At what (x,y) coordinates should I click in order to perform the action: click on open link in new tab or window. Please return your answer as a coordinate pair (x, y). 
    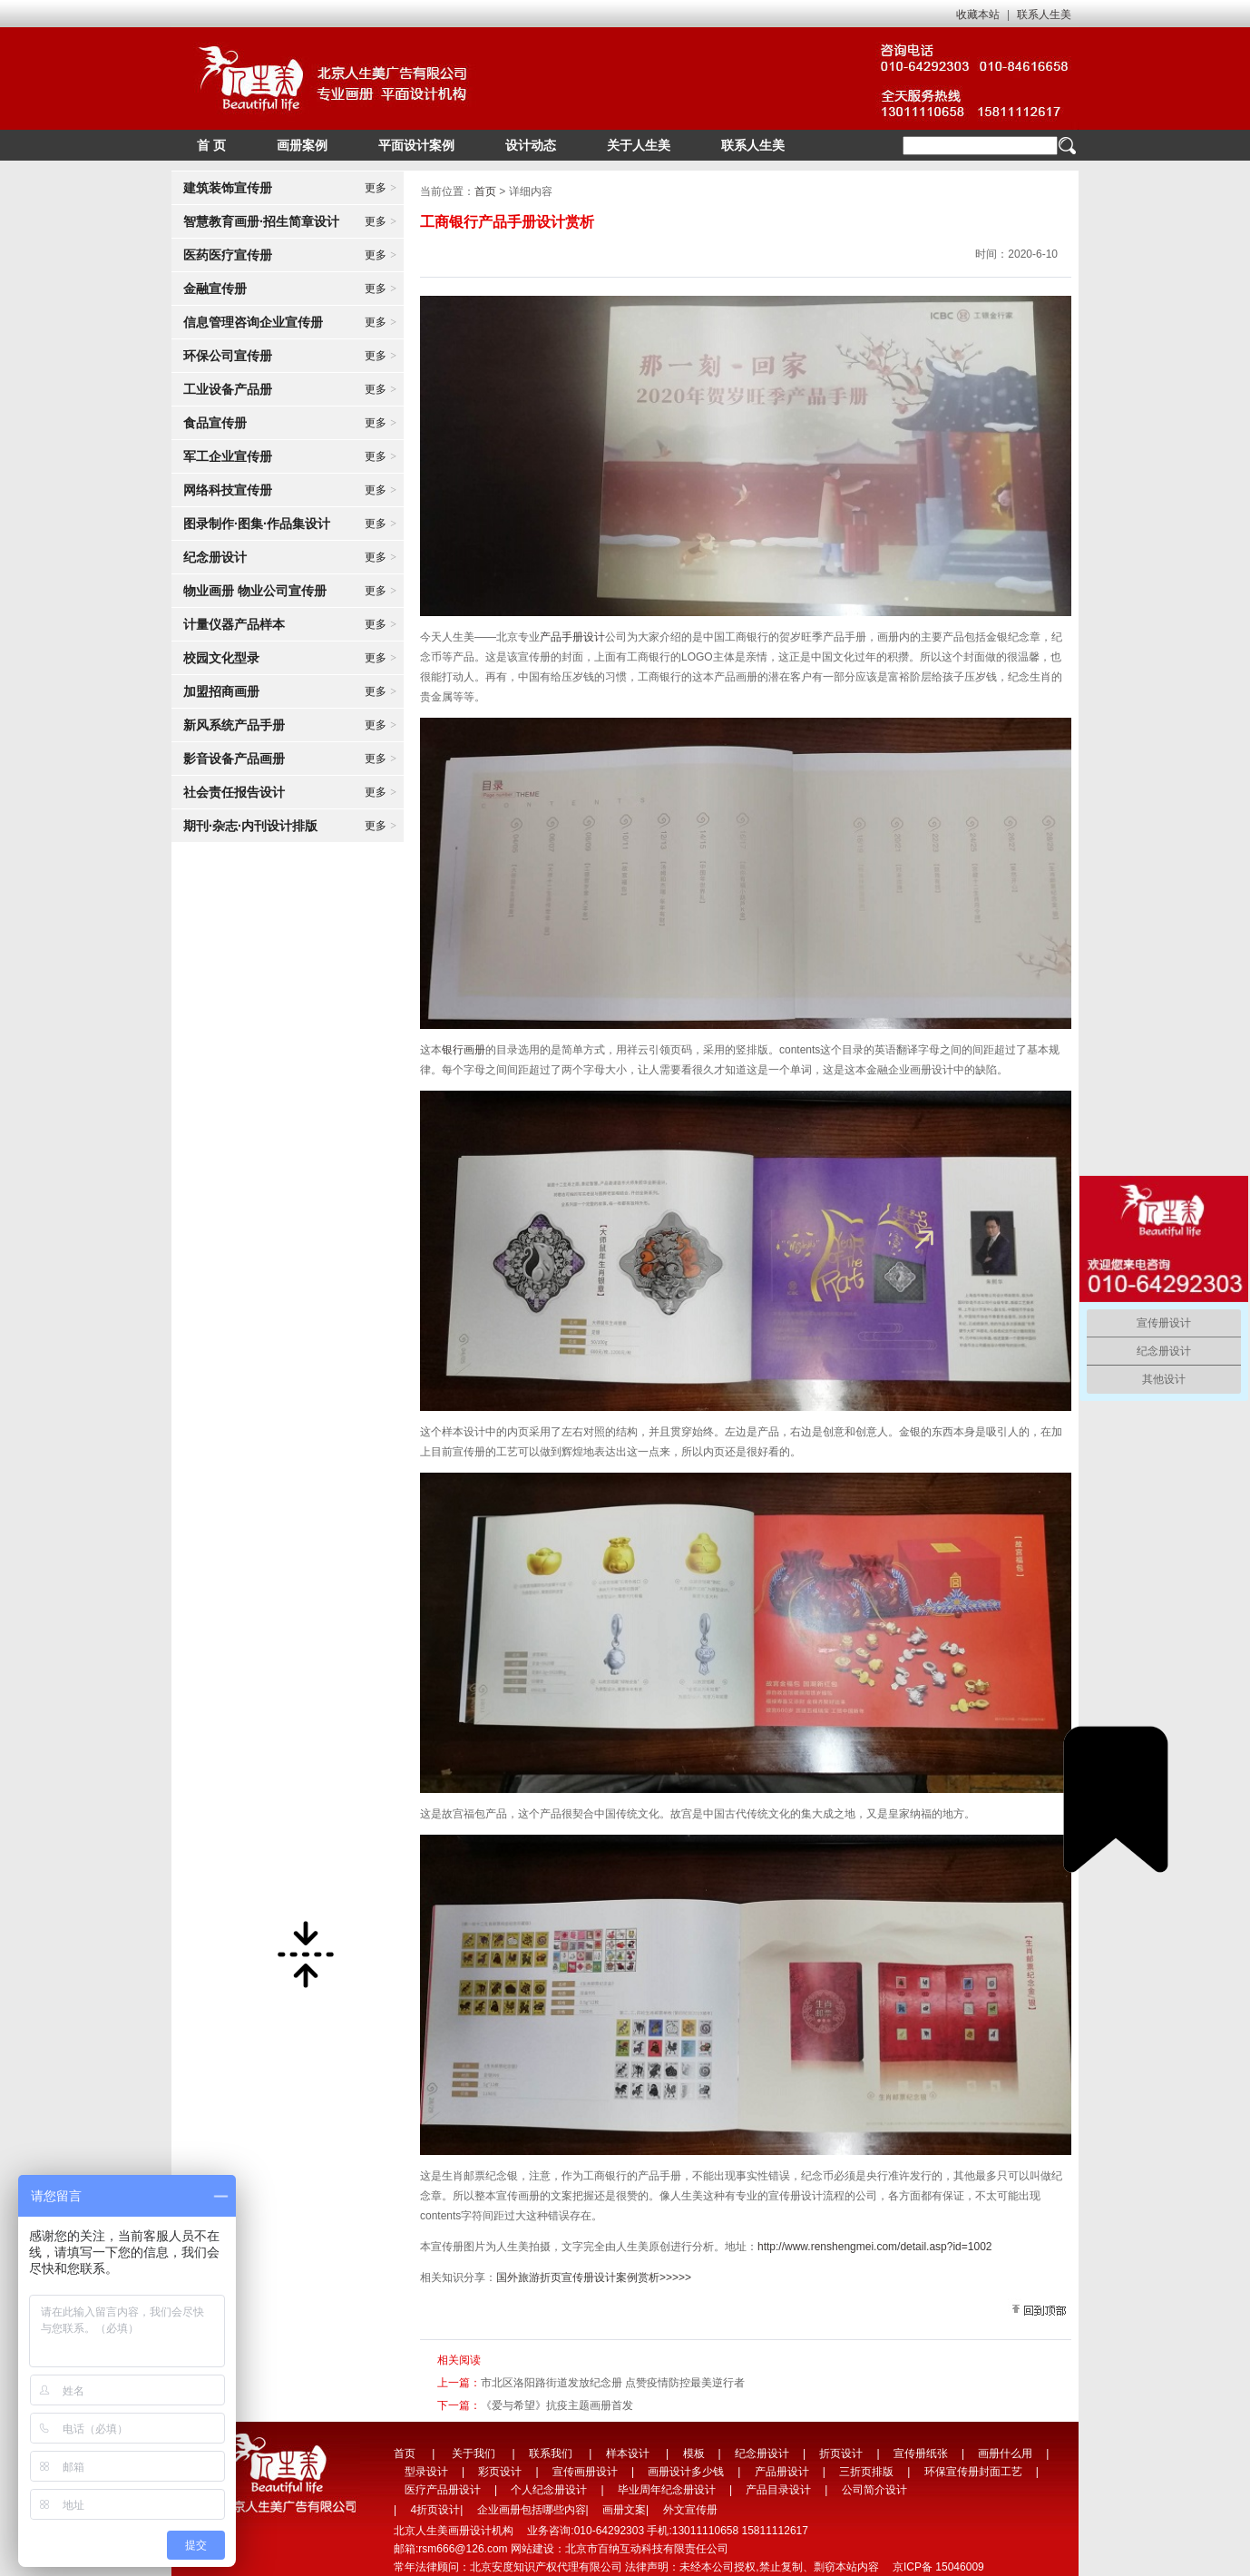
    Looking at the image, I should click on (923, 1240).